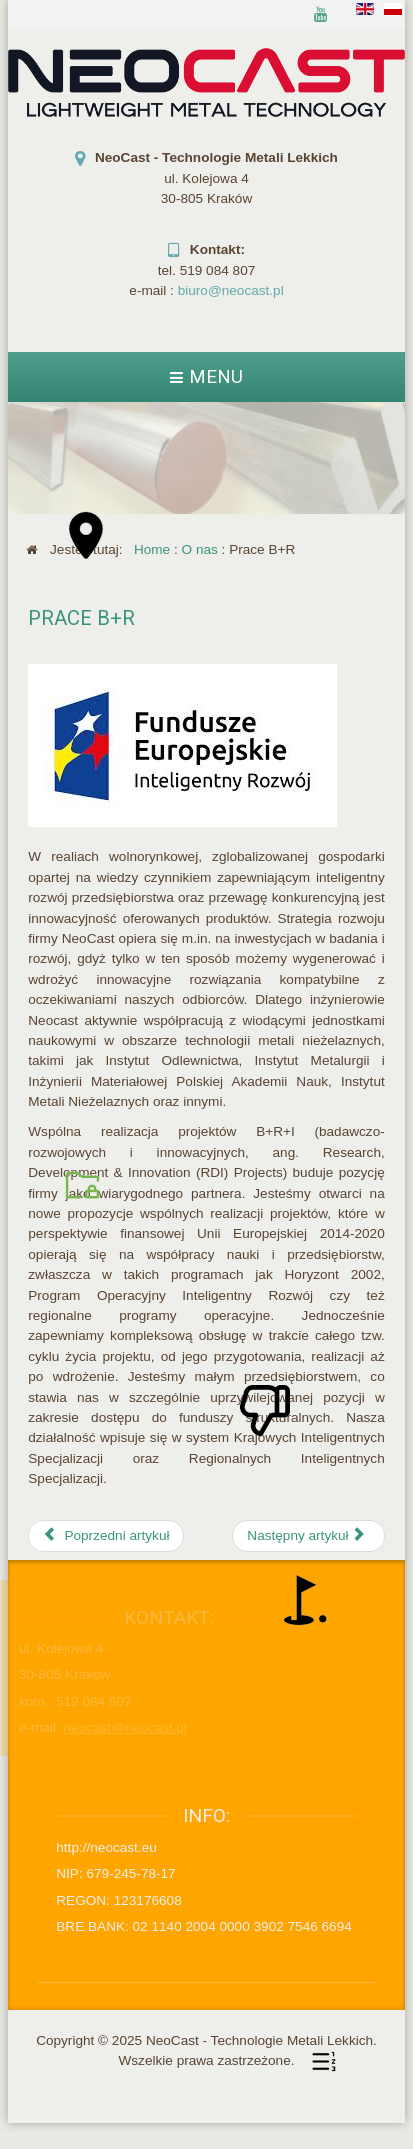 This screenshot has height=2149, width=413. What do you see at coordinates (264, 1411) in the screenshot?
I see `dislike or downvote content` at bounding box center [264, 1411].